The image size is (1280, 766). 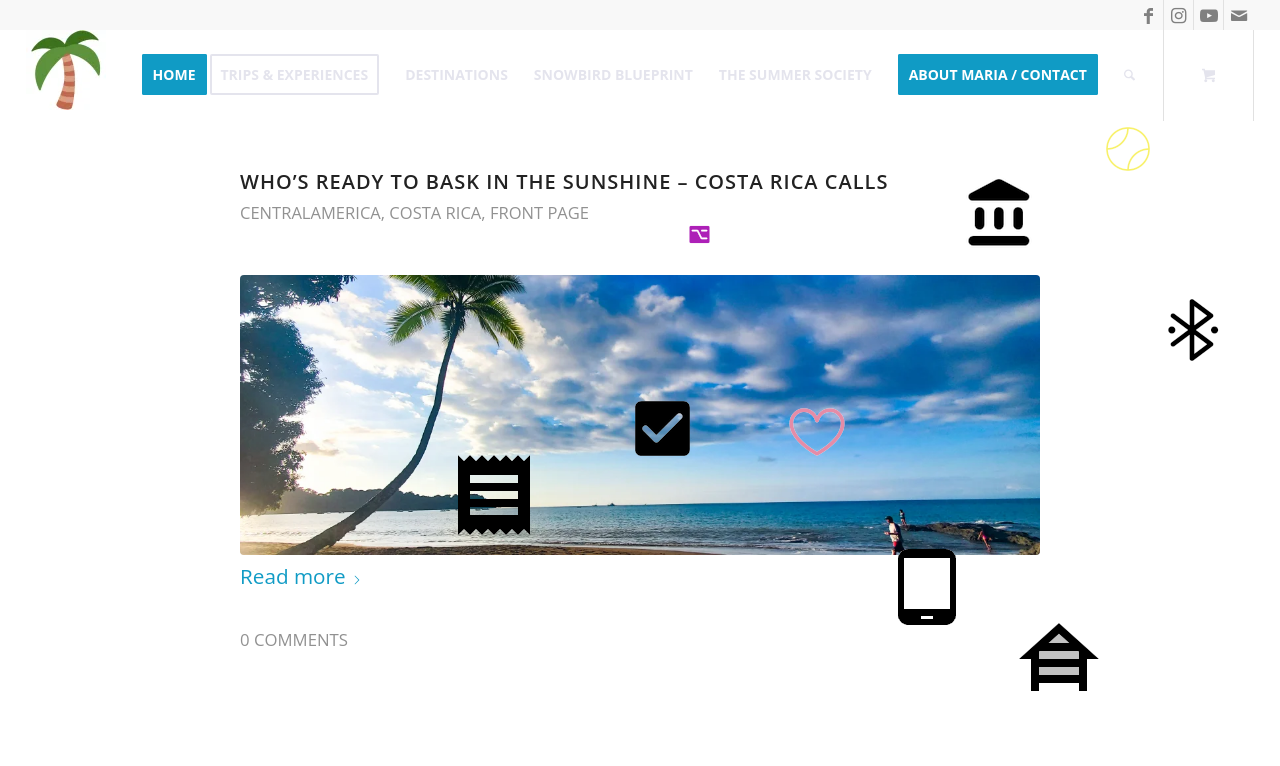 I want to click on view home exterior or siding options, so click(x=1059, y=659).